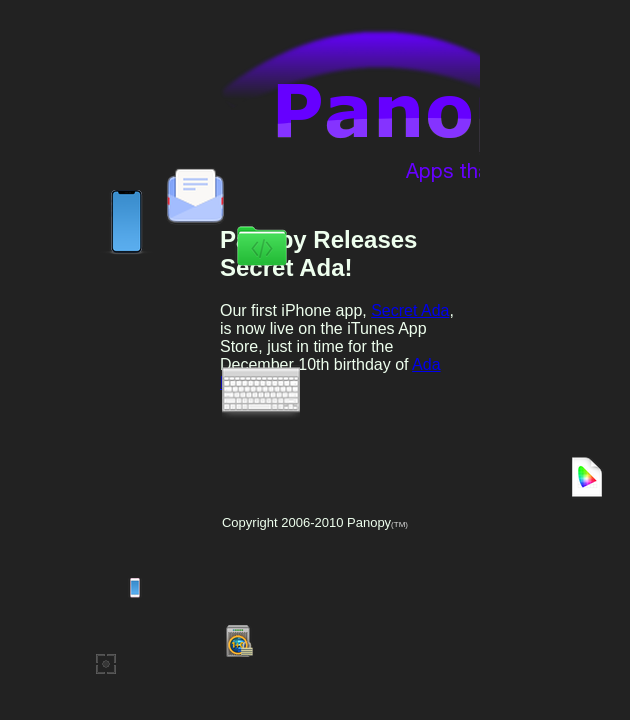 The width and height of the screenshot is (630, 720). Describe the element at coordinates (126, 222) in the screenshot. I see `iPhone 12 mini device icon` at that location.